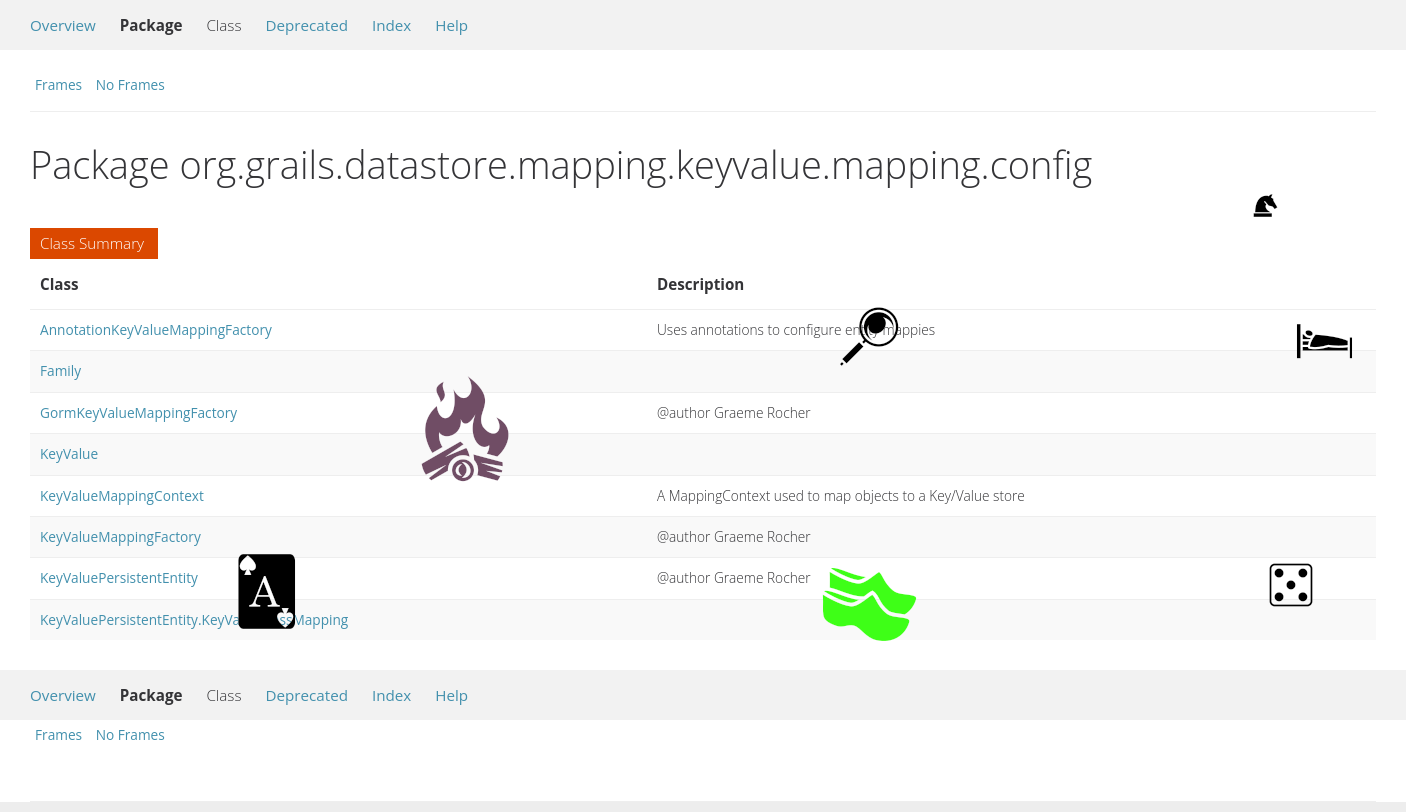  What do you see at coordinates (869, 337) in the screenshot?
I see `search for items or content` at bounding box center [869, 337].